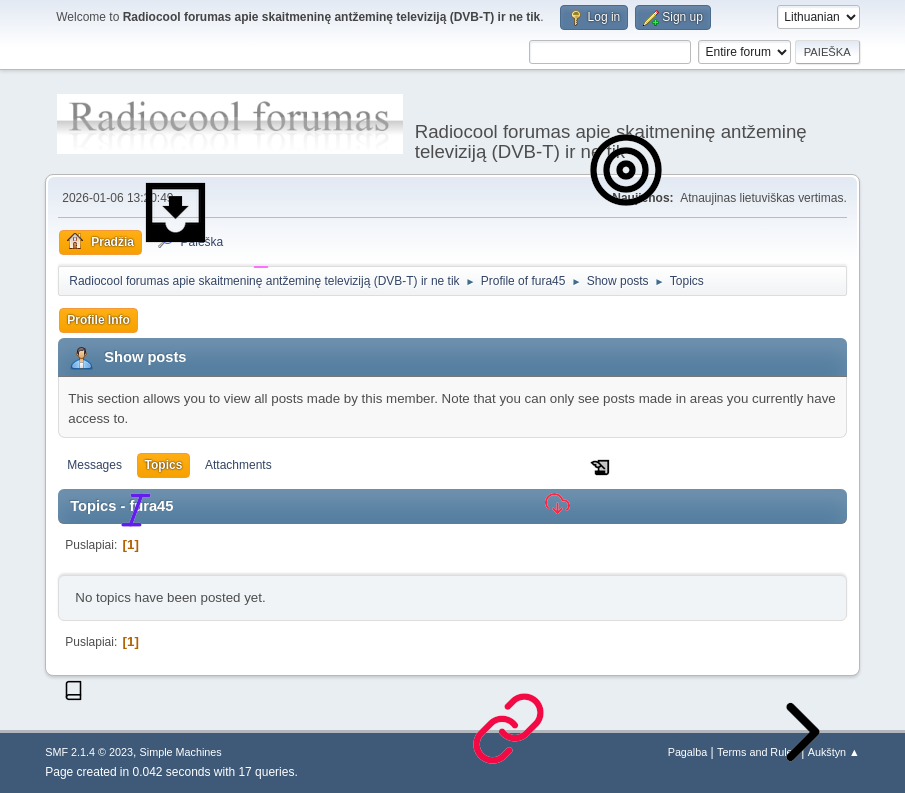 This screenshot has width=905, height=793. Describe the element at coordinates (600, 467) in the screenshot. I see `view document history or revisions` at that location.